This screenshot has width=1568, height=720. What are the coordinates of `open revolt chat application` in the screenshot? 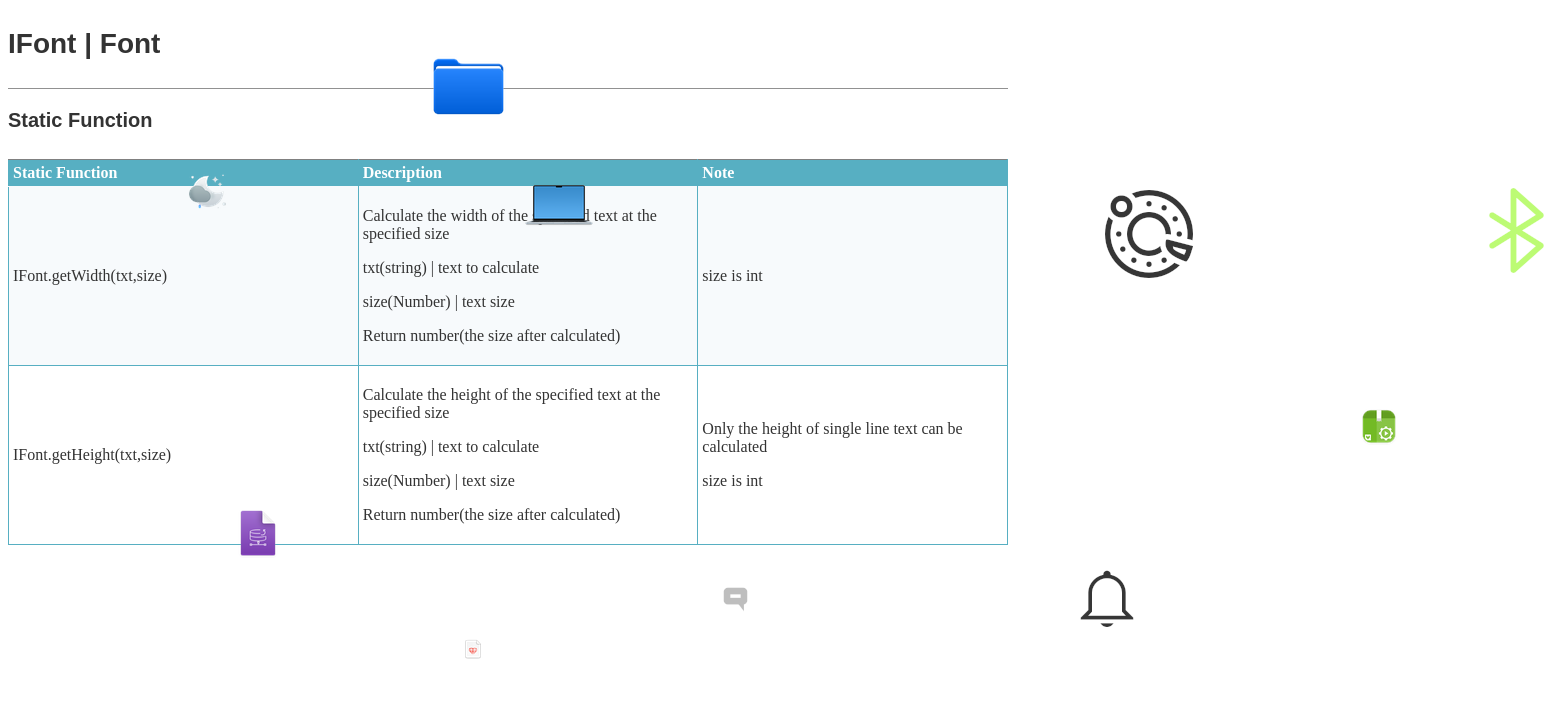 It's located at (1149, 234).